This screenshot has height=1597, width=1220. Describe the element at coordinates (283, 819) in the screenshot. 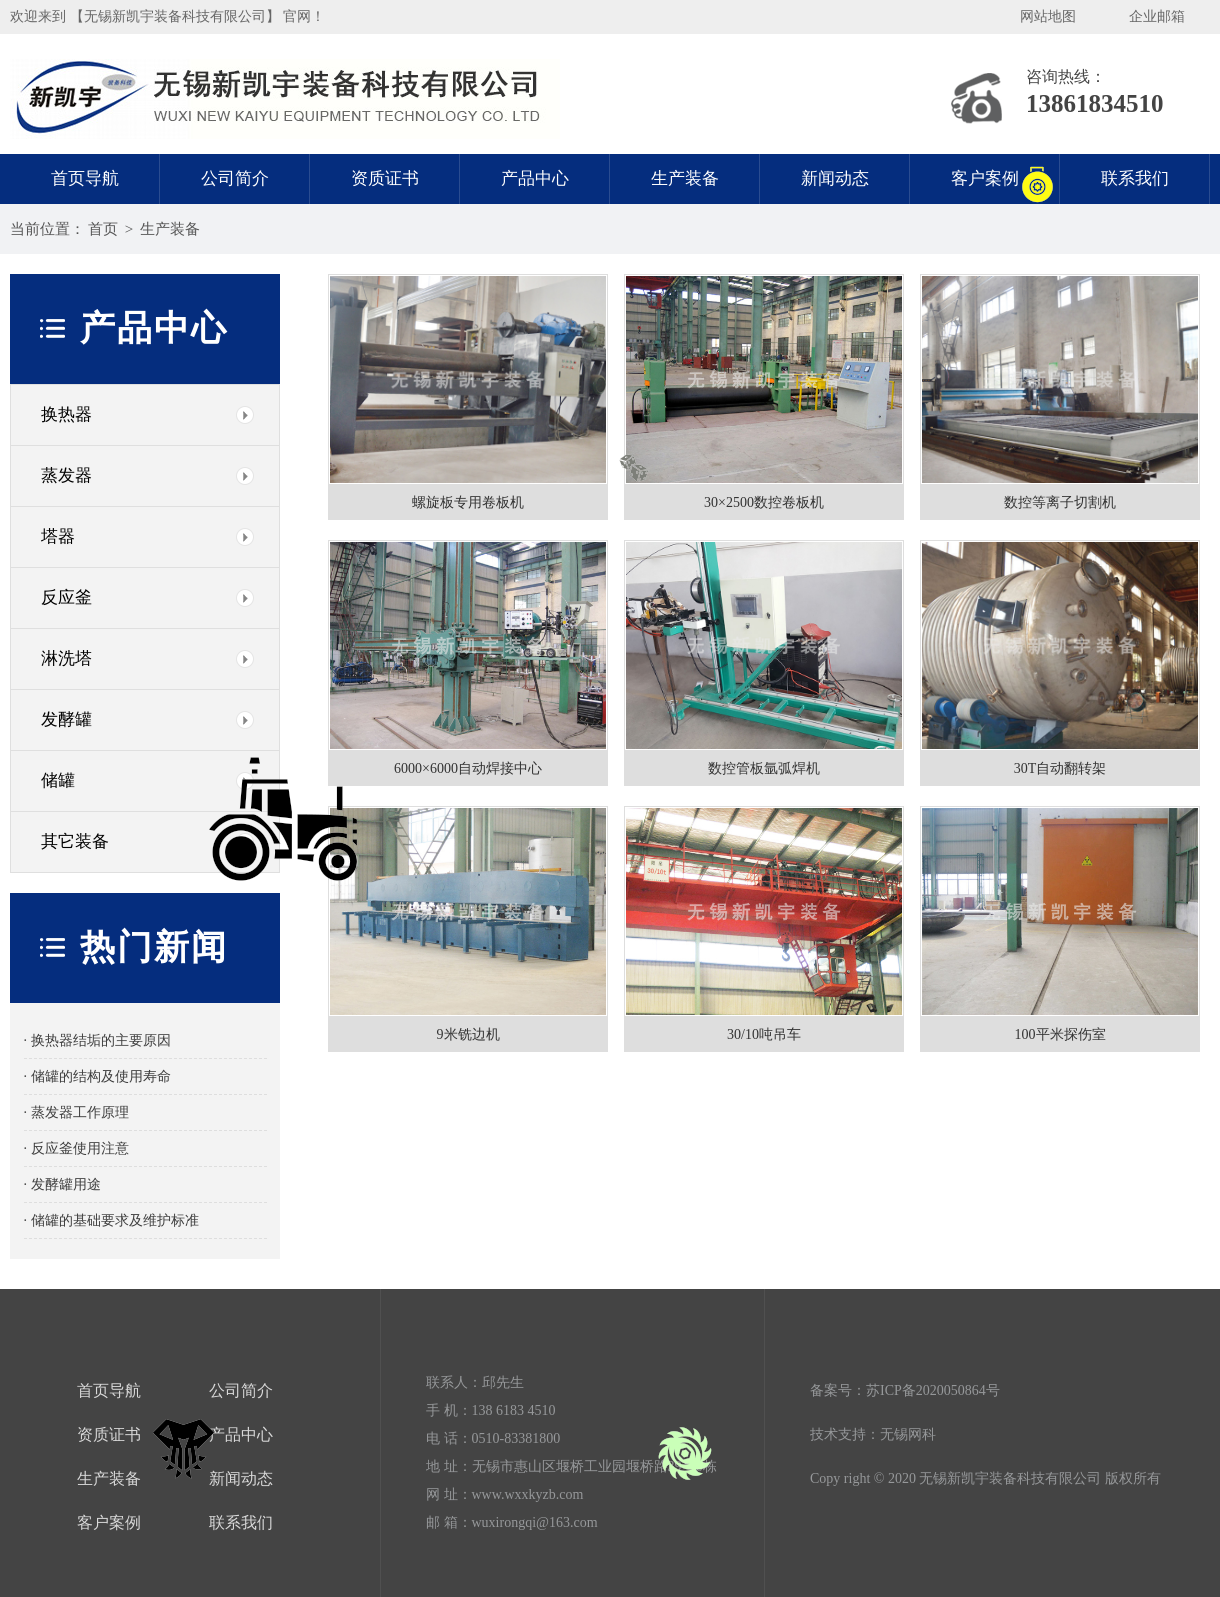

I see `access farming or agricultural features` at that location.